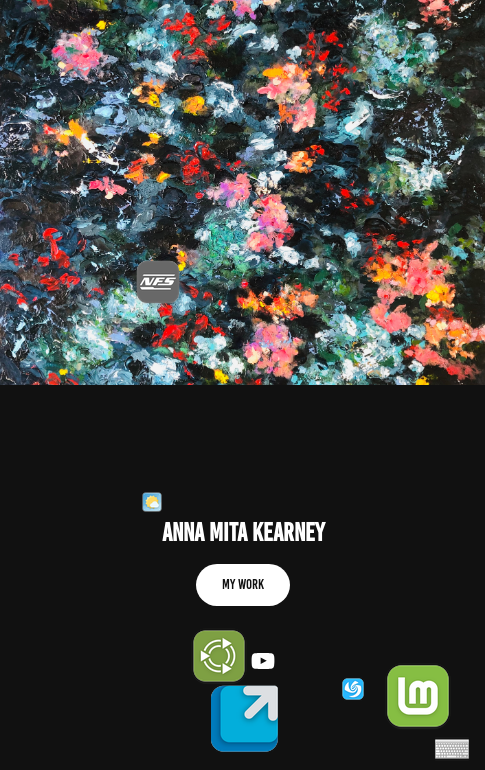  What do you see at coordinates (452, 749) in the screenshot?
I see `connect or manage keyboard input device` at bounding box center [452, 749].